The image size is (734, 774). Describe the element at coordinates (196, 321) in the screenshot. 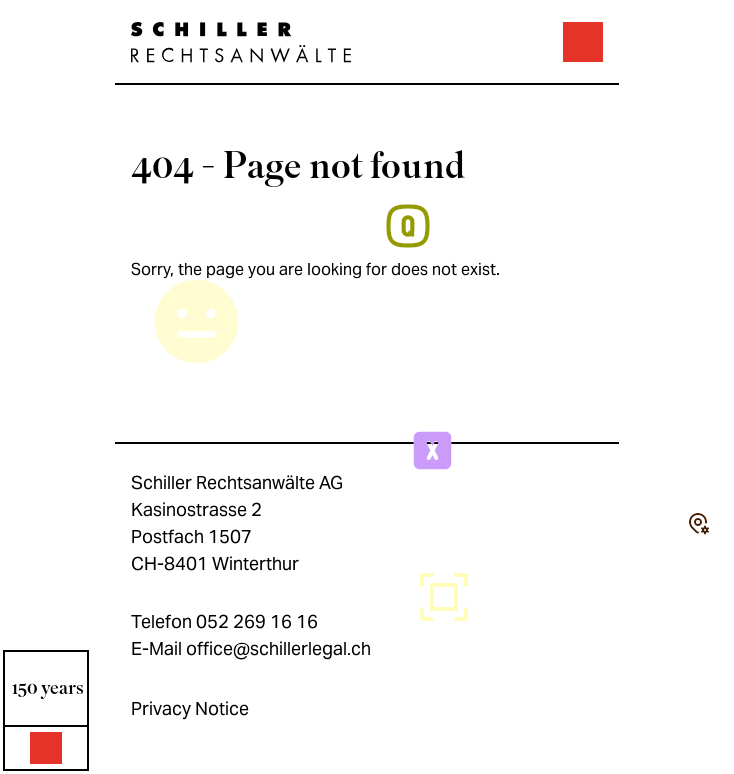

I see `rate experience as neutral or average` at that location.